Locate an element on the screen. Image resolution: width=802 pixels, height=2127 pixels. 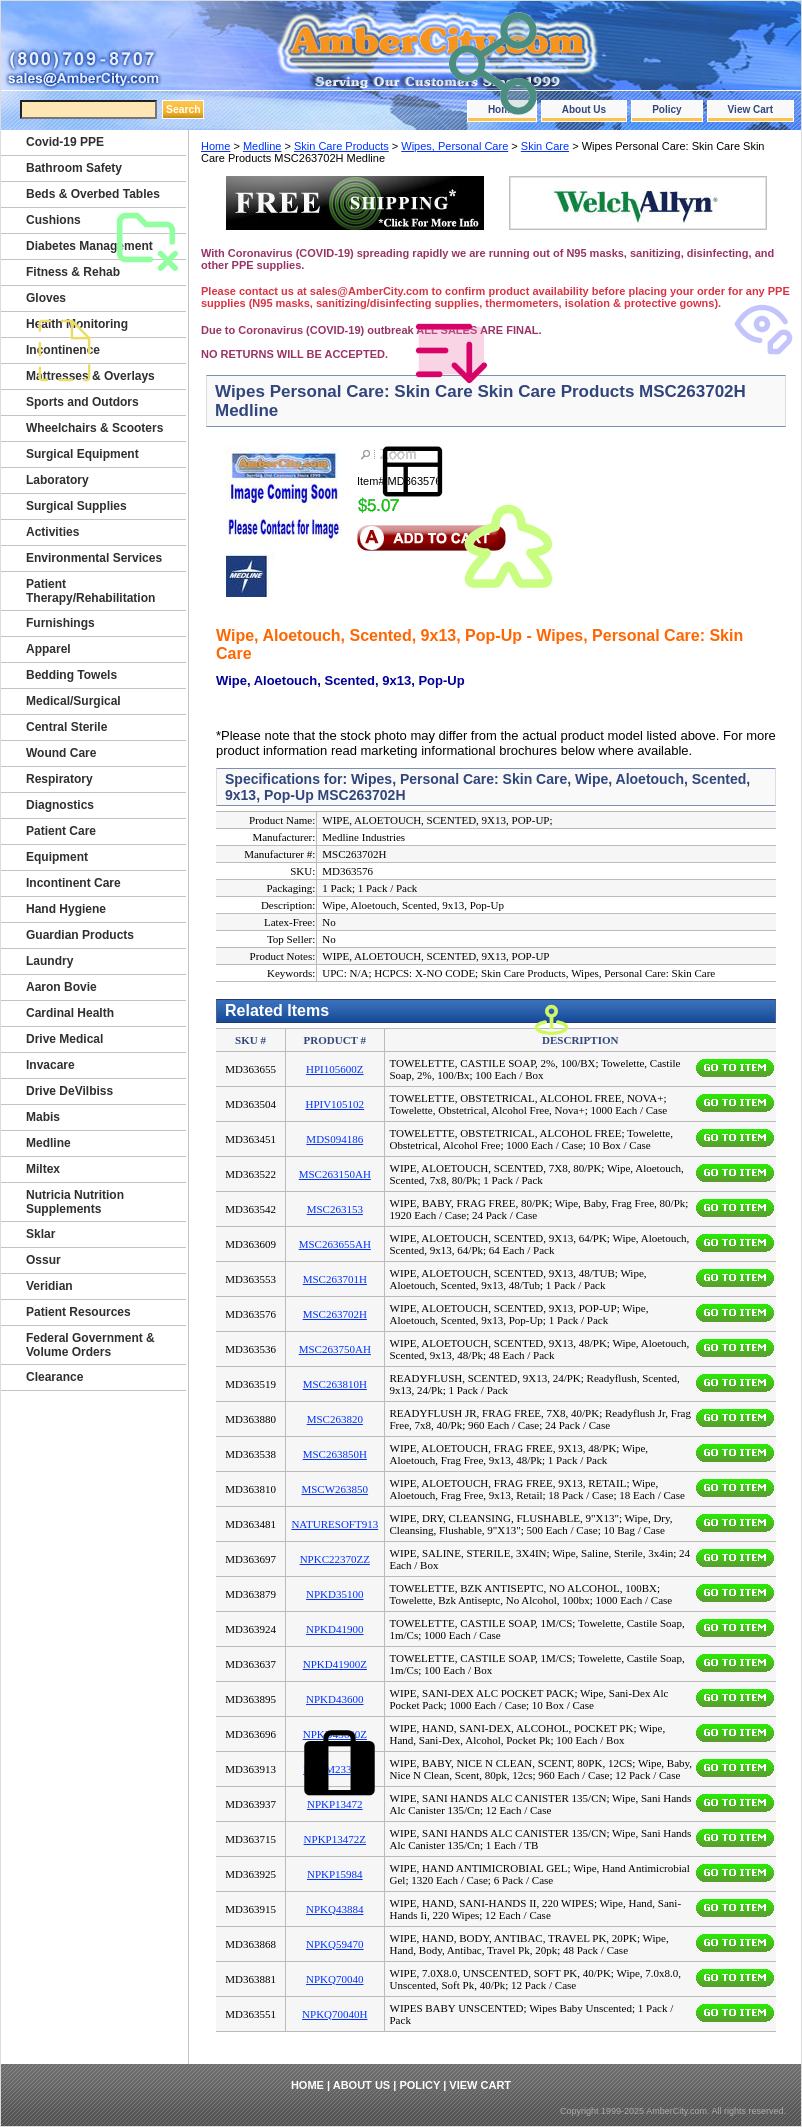
mark a location on the map is located at coordinates (551, 1020).